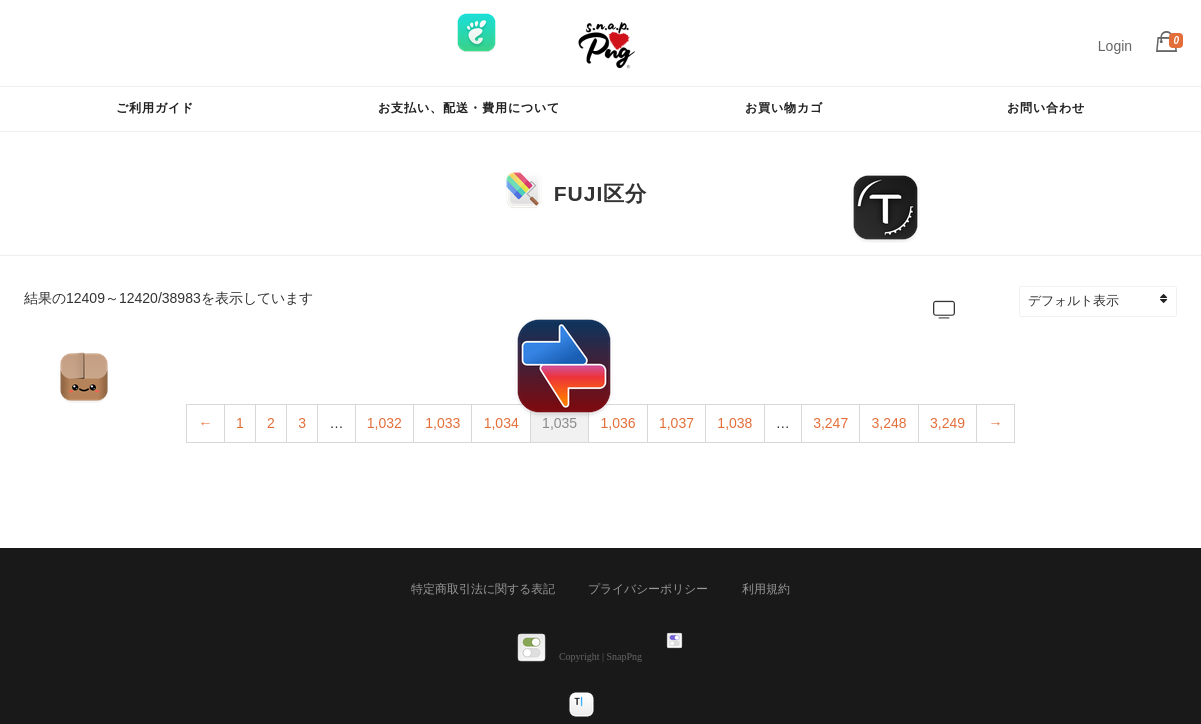 The width and height of the screenshot is (1201, 724). Describe the element at coordinates (885, 207) in the screenshot. I see `launch the Thrive game launcher` at that location.